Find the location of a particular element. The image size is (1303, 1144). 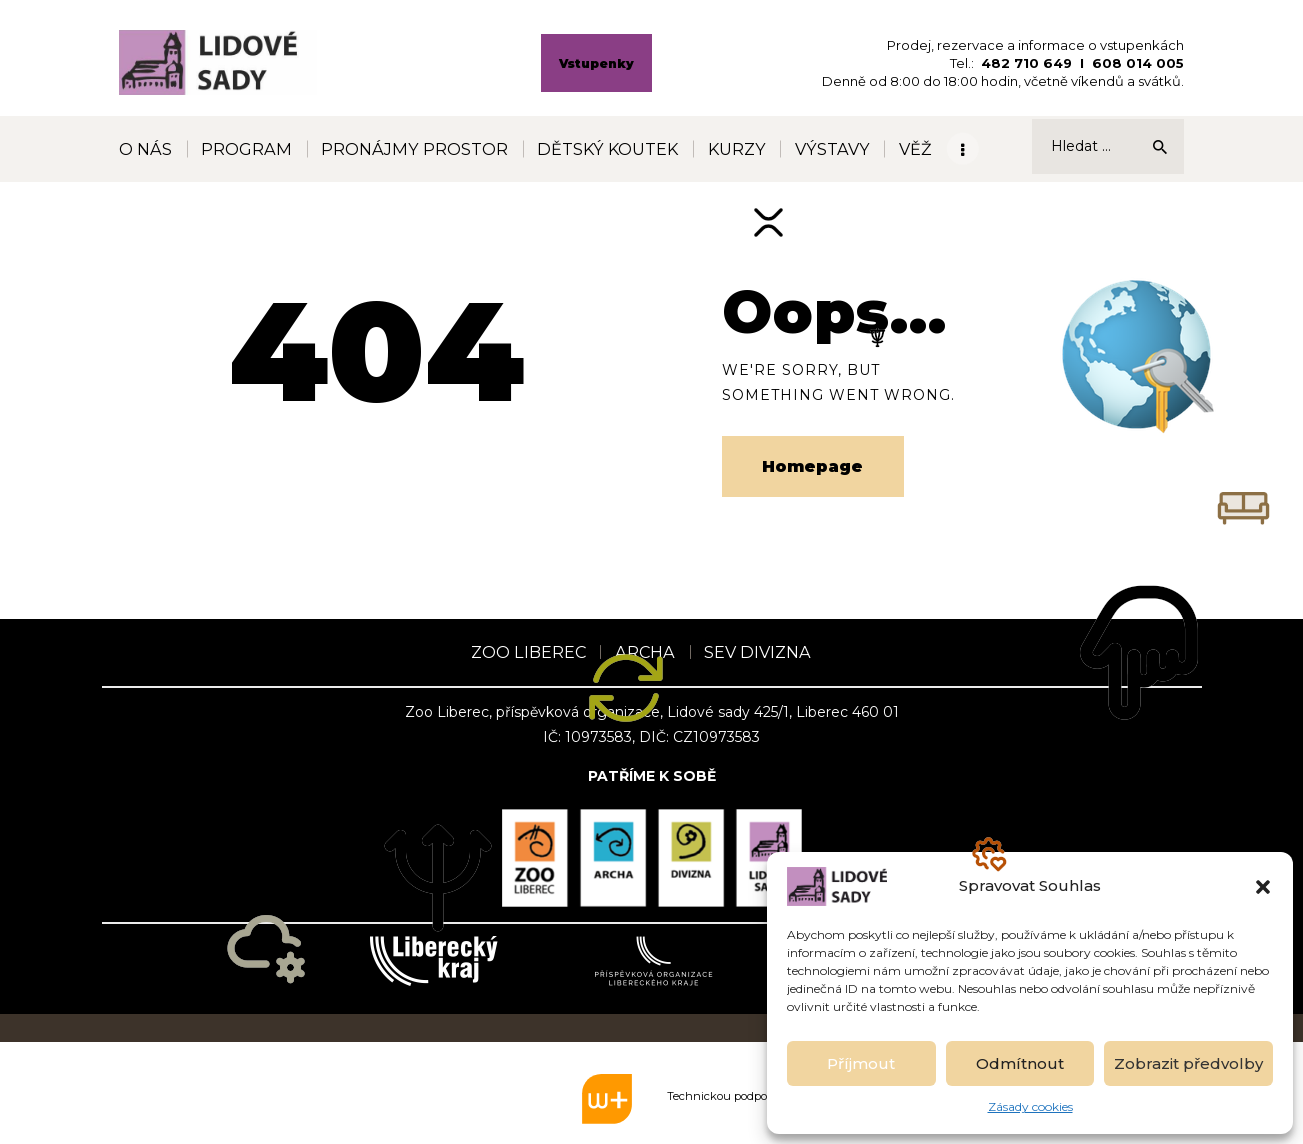

neptune or poseidon symbol in astrology or mythology app is located at coordinates (438, 878).